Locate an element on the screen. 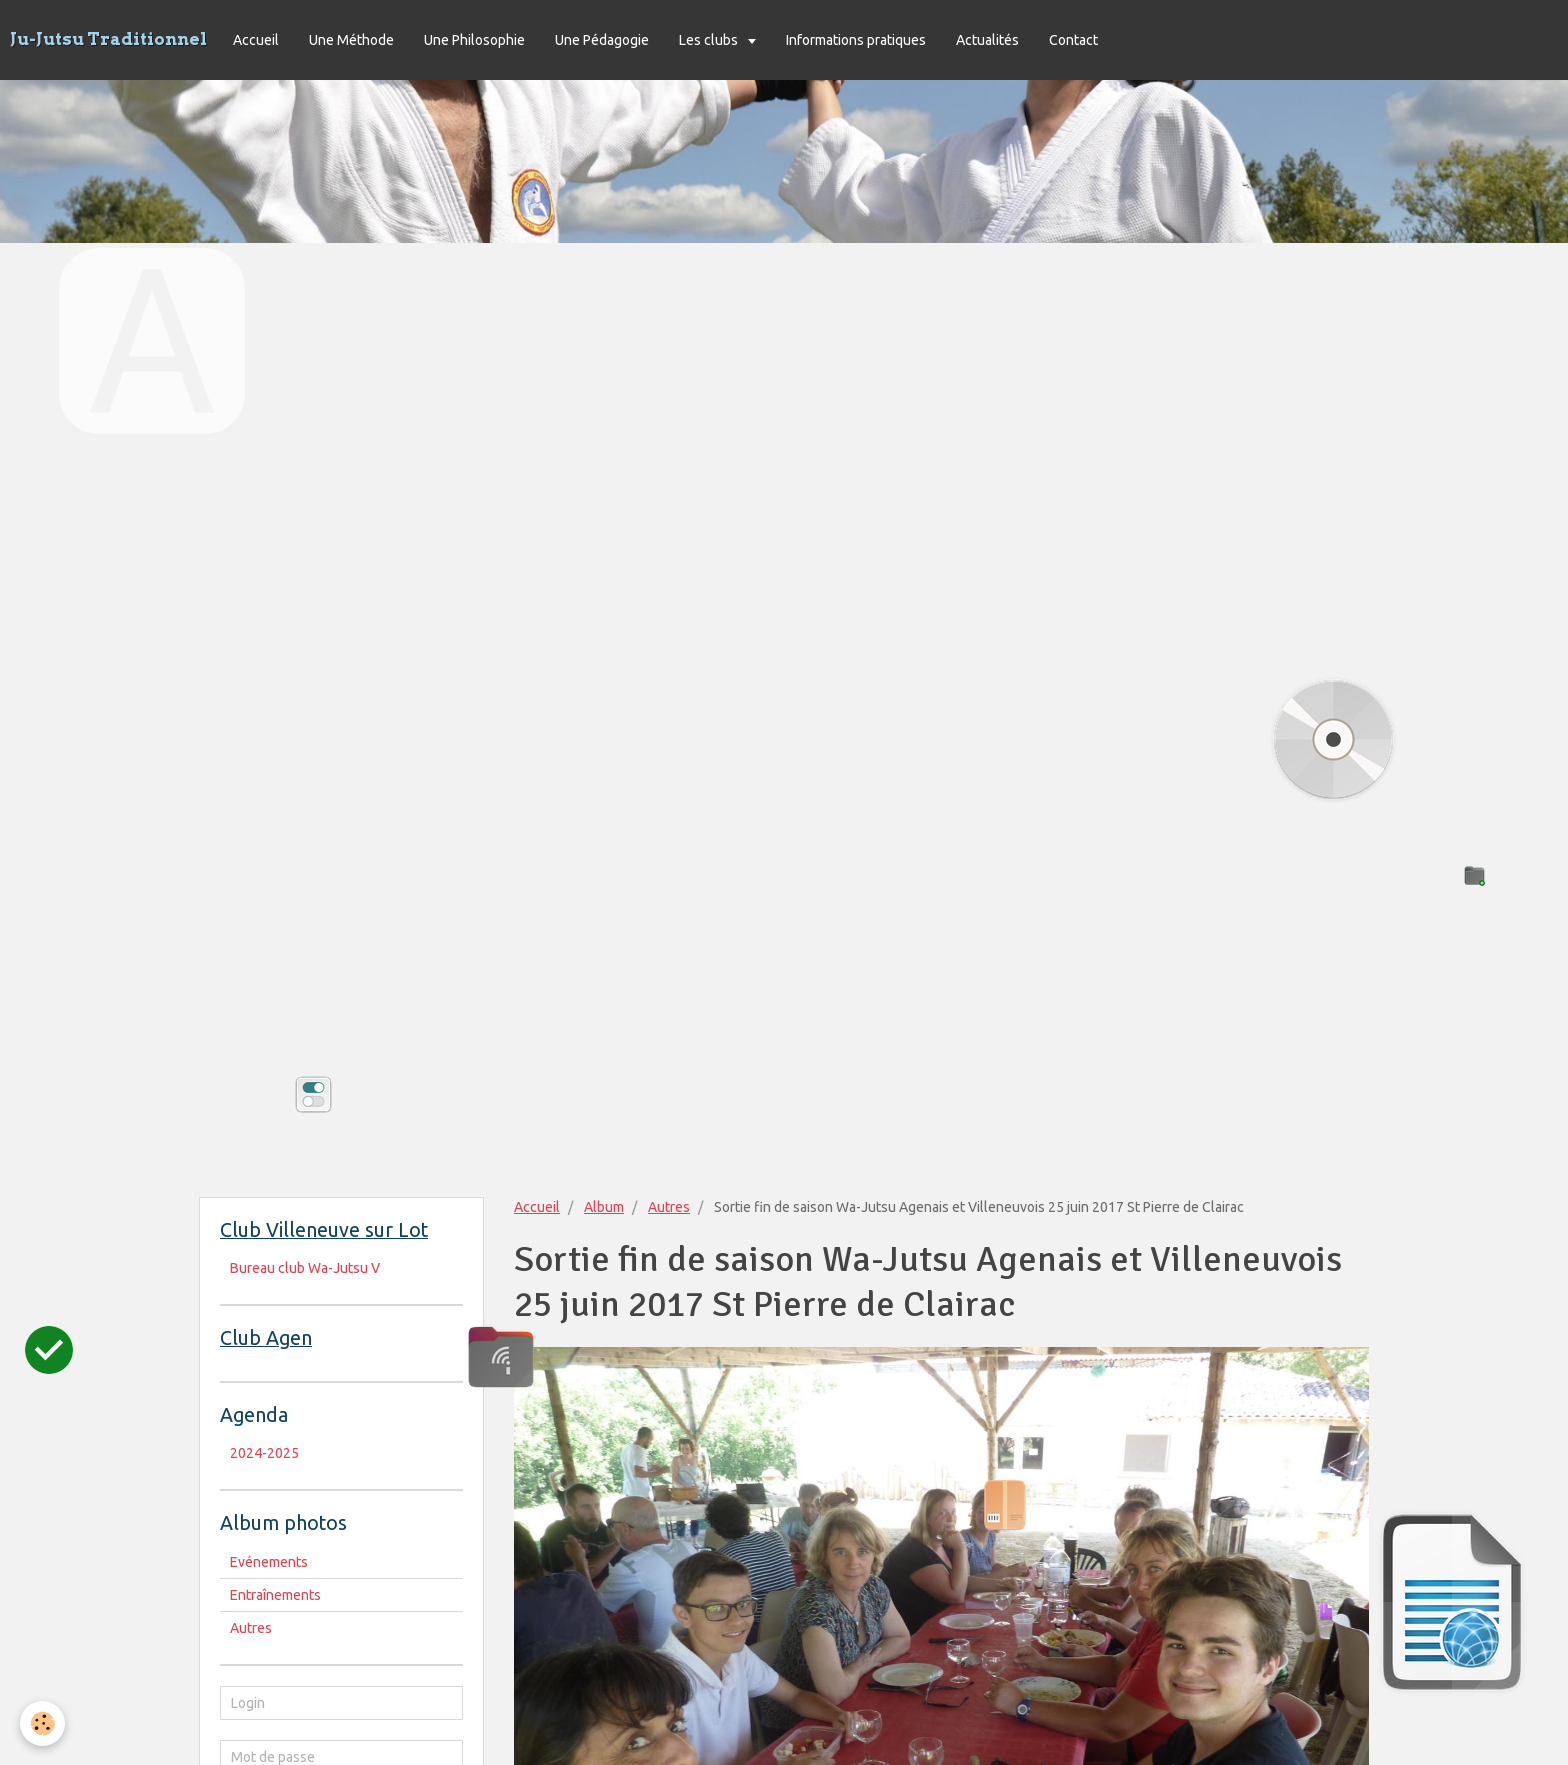  open desktop preferences or settings is located at coordinates (313, 1094).